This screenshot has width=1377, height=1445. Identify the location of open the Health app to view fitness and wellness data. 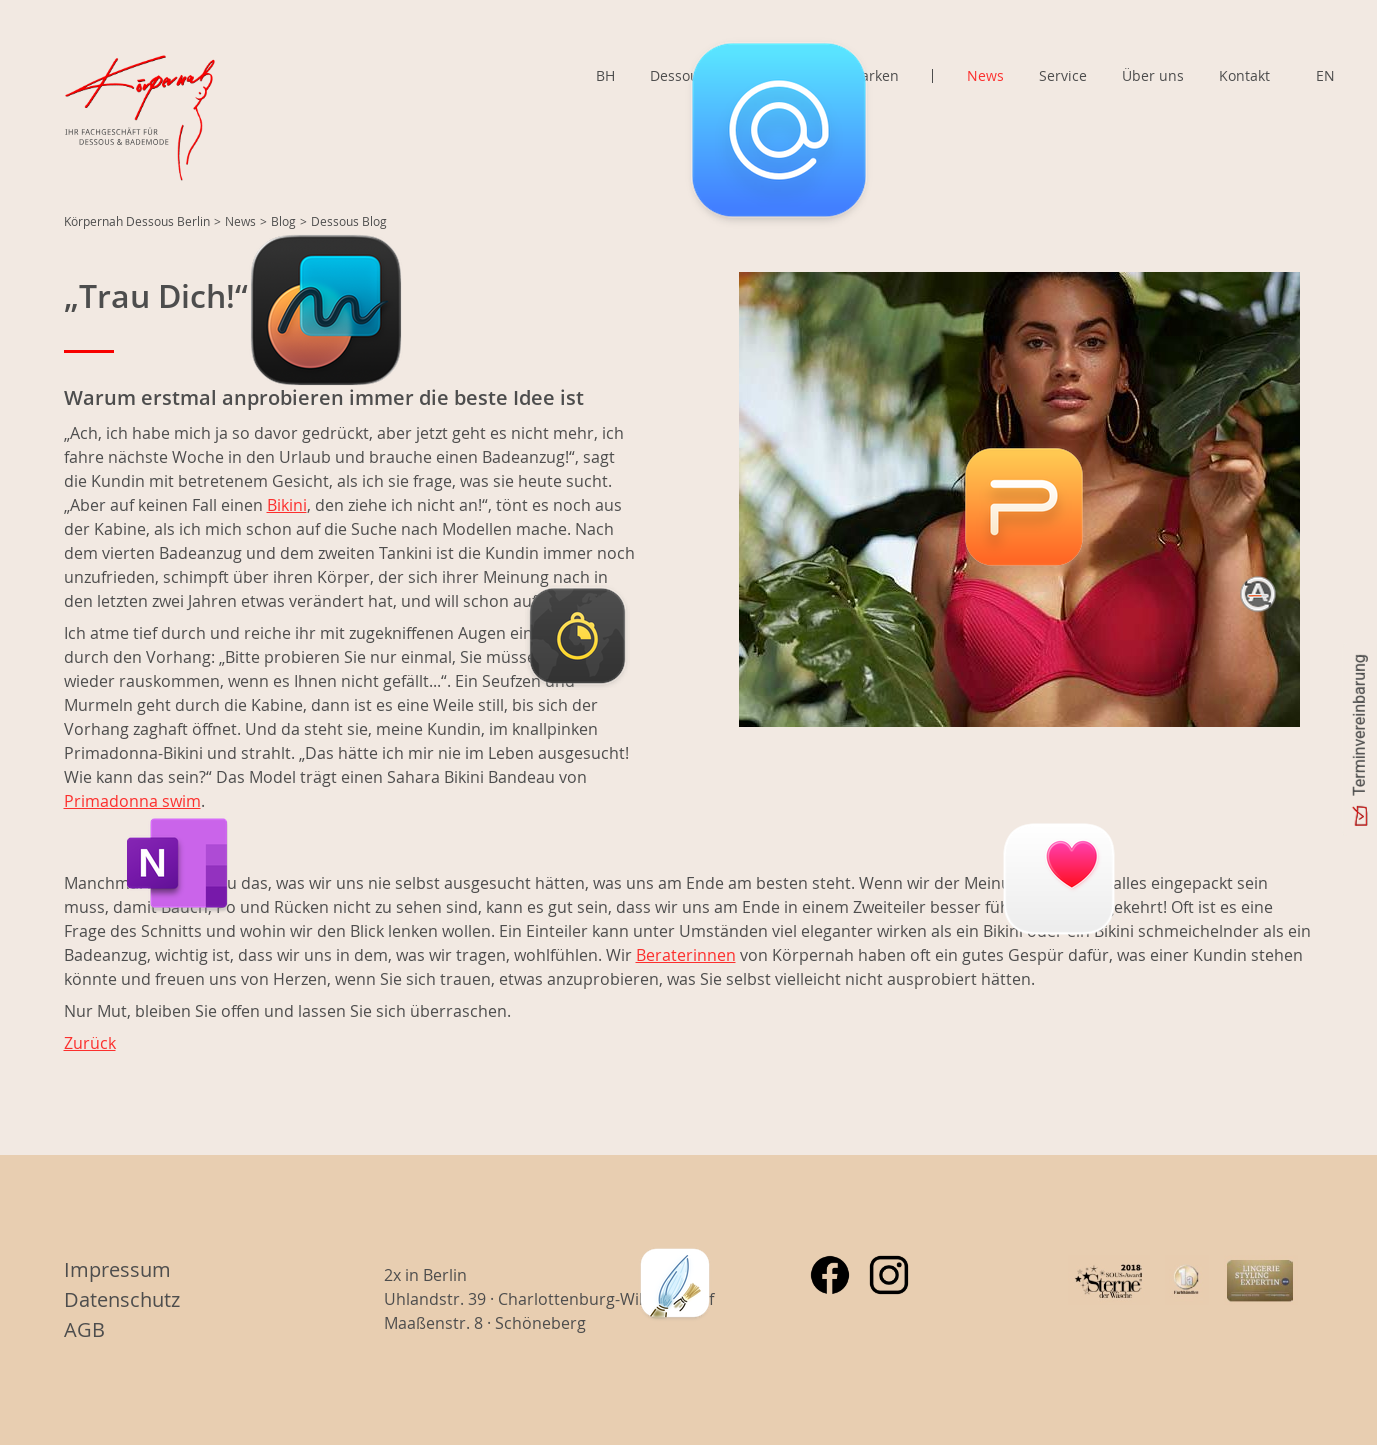
(1059, 879).